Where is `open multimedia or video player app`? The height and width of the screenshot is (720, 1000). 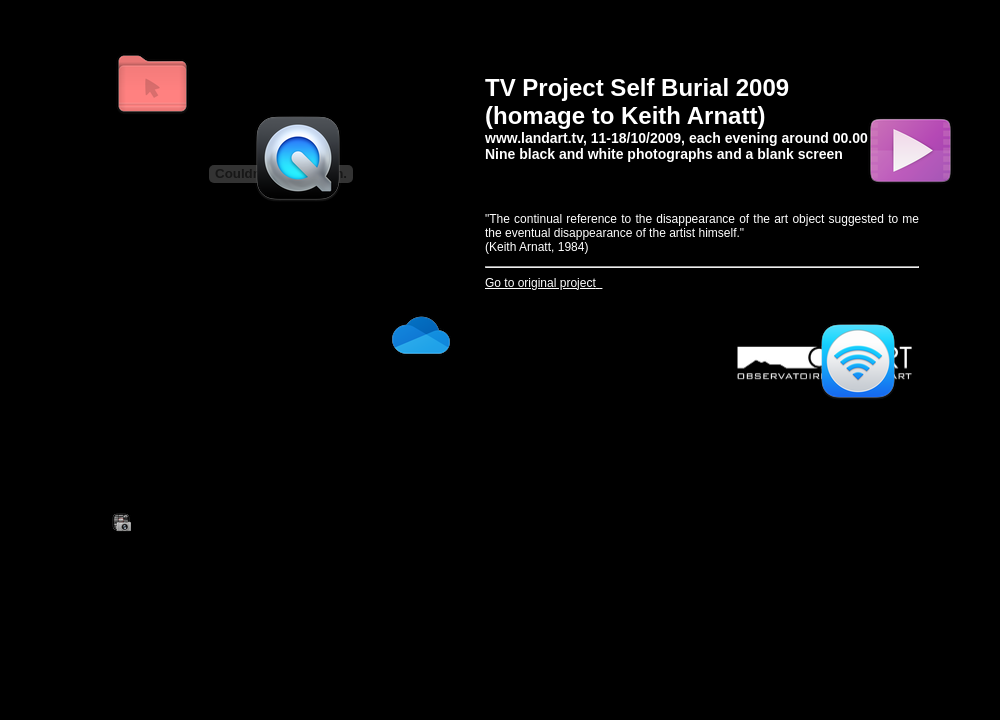
open multimedia or video player app is located at coordinates (910, 150).